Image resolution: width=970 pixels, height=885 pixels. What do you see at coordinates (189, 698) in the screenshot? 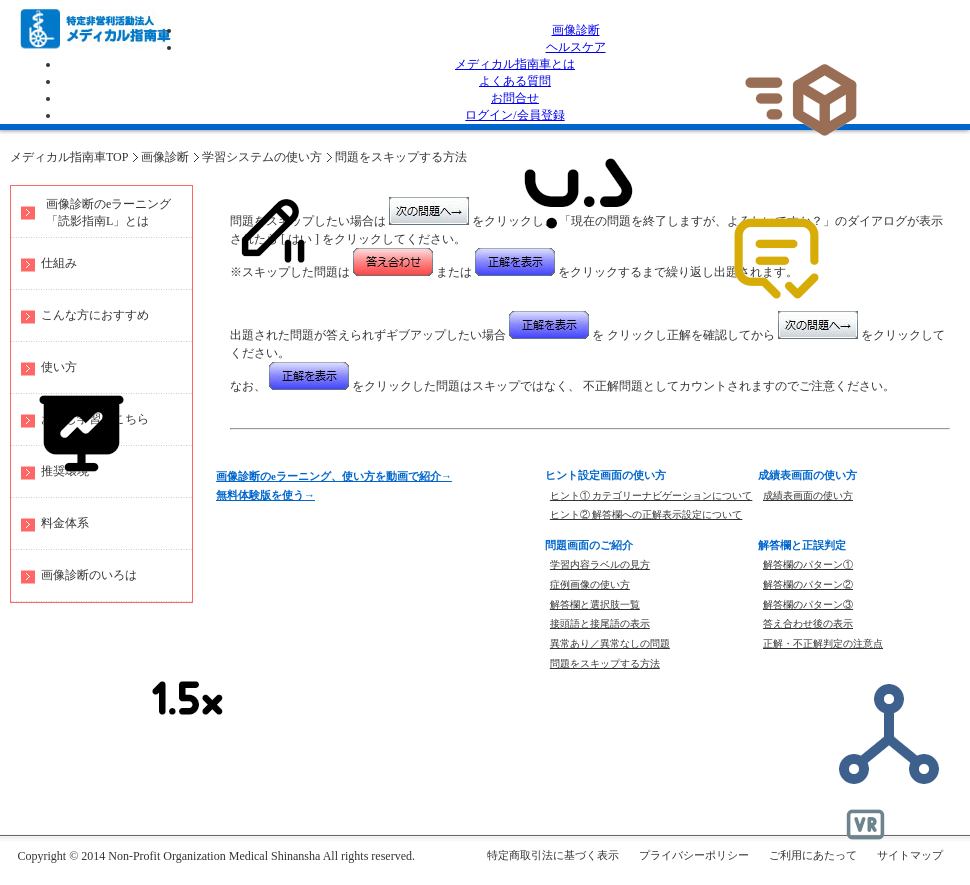
I see `set playback speed to 1.5x` at bounding box center [189, 698].